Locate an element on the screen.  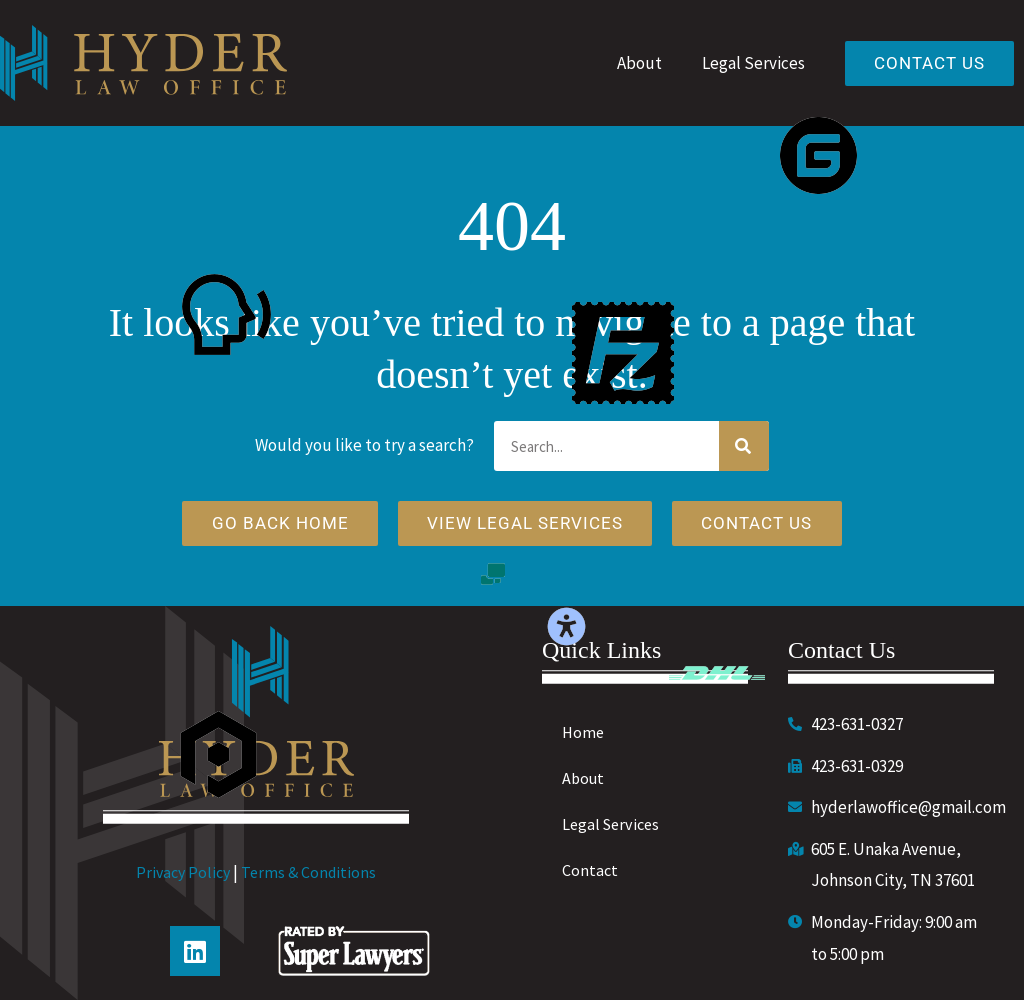
enable accessibility features is located at coordinates (566, 626).